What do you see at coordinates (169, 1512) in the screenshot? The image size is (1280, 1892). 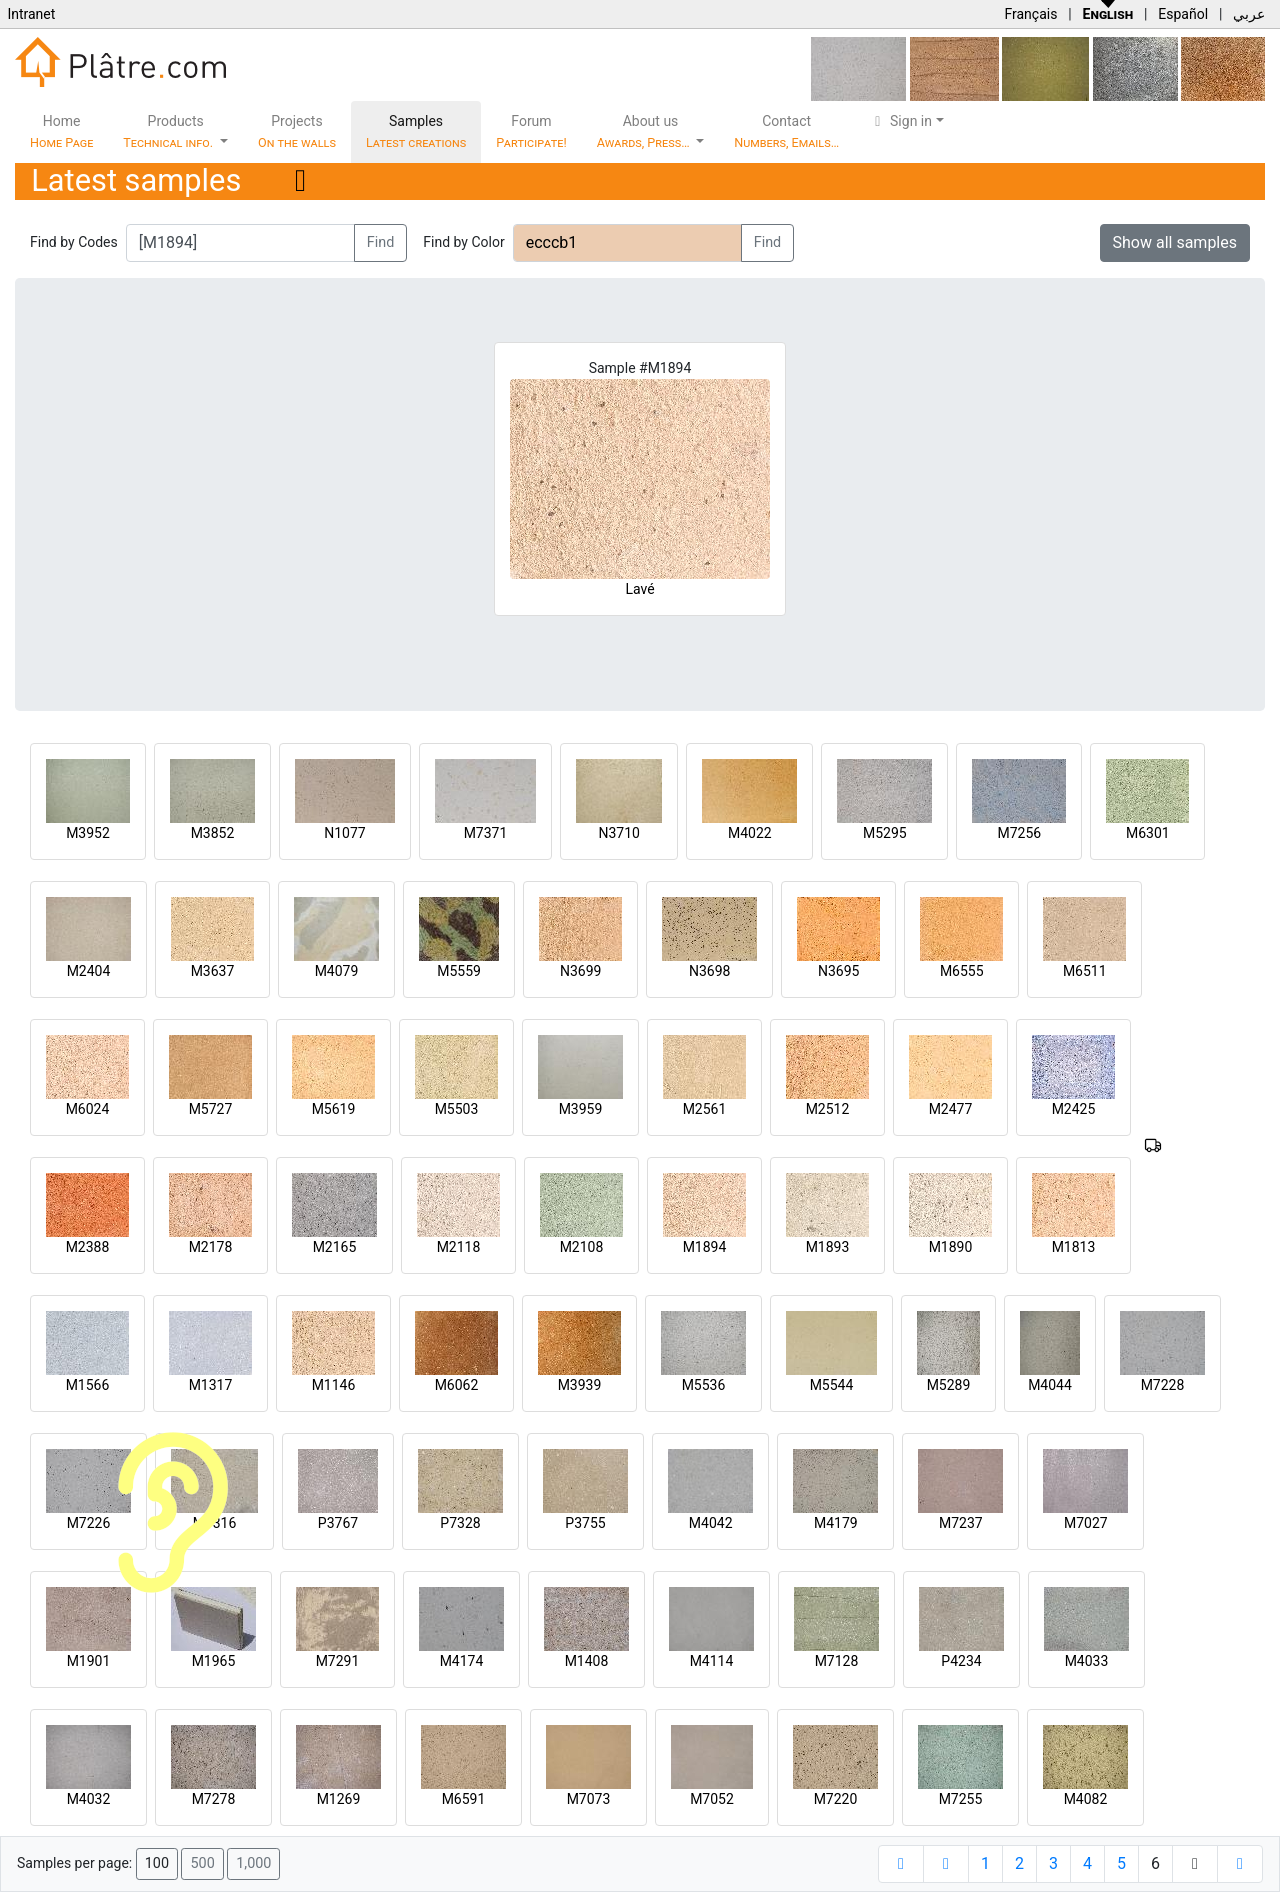 I see `access audio or sound settings` at bounding box center [169, 1512].